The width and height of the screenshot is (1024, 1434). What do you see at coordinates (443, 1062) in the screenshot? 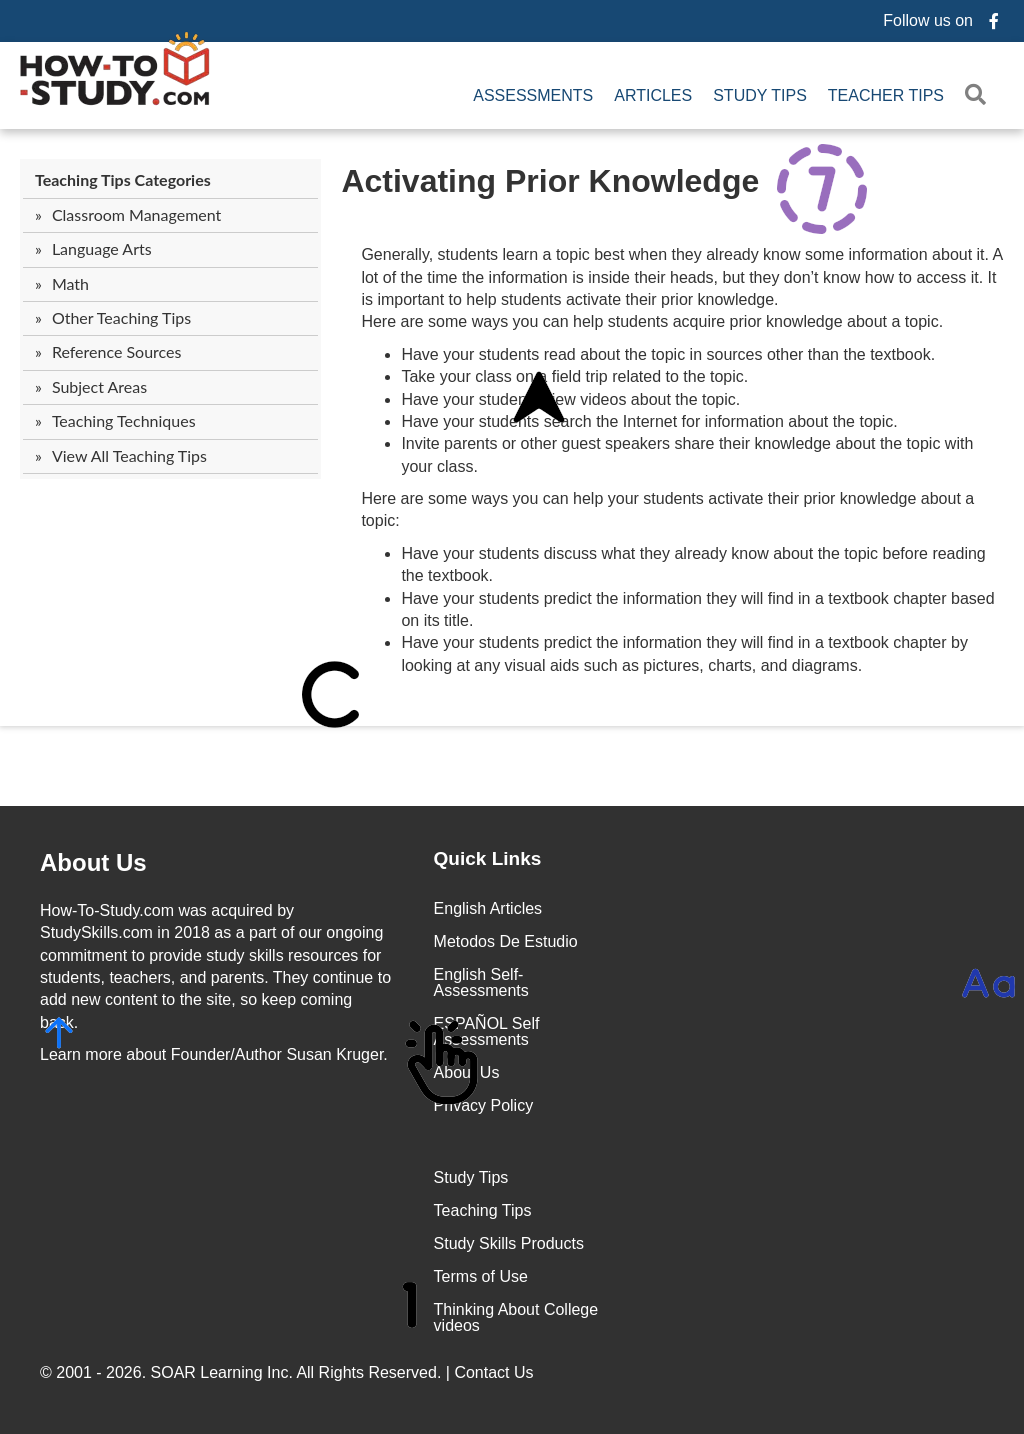
I see `tap or click to interact` at bounding box center [443, 1062].